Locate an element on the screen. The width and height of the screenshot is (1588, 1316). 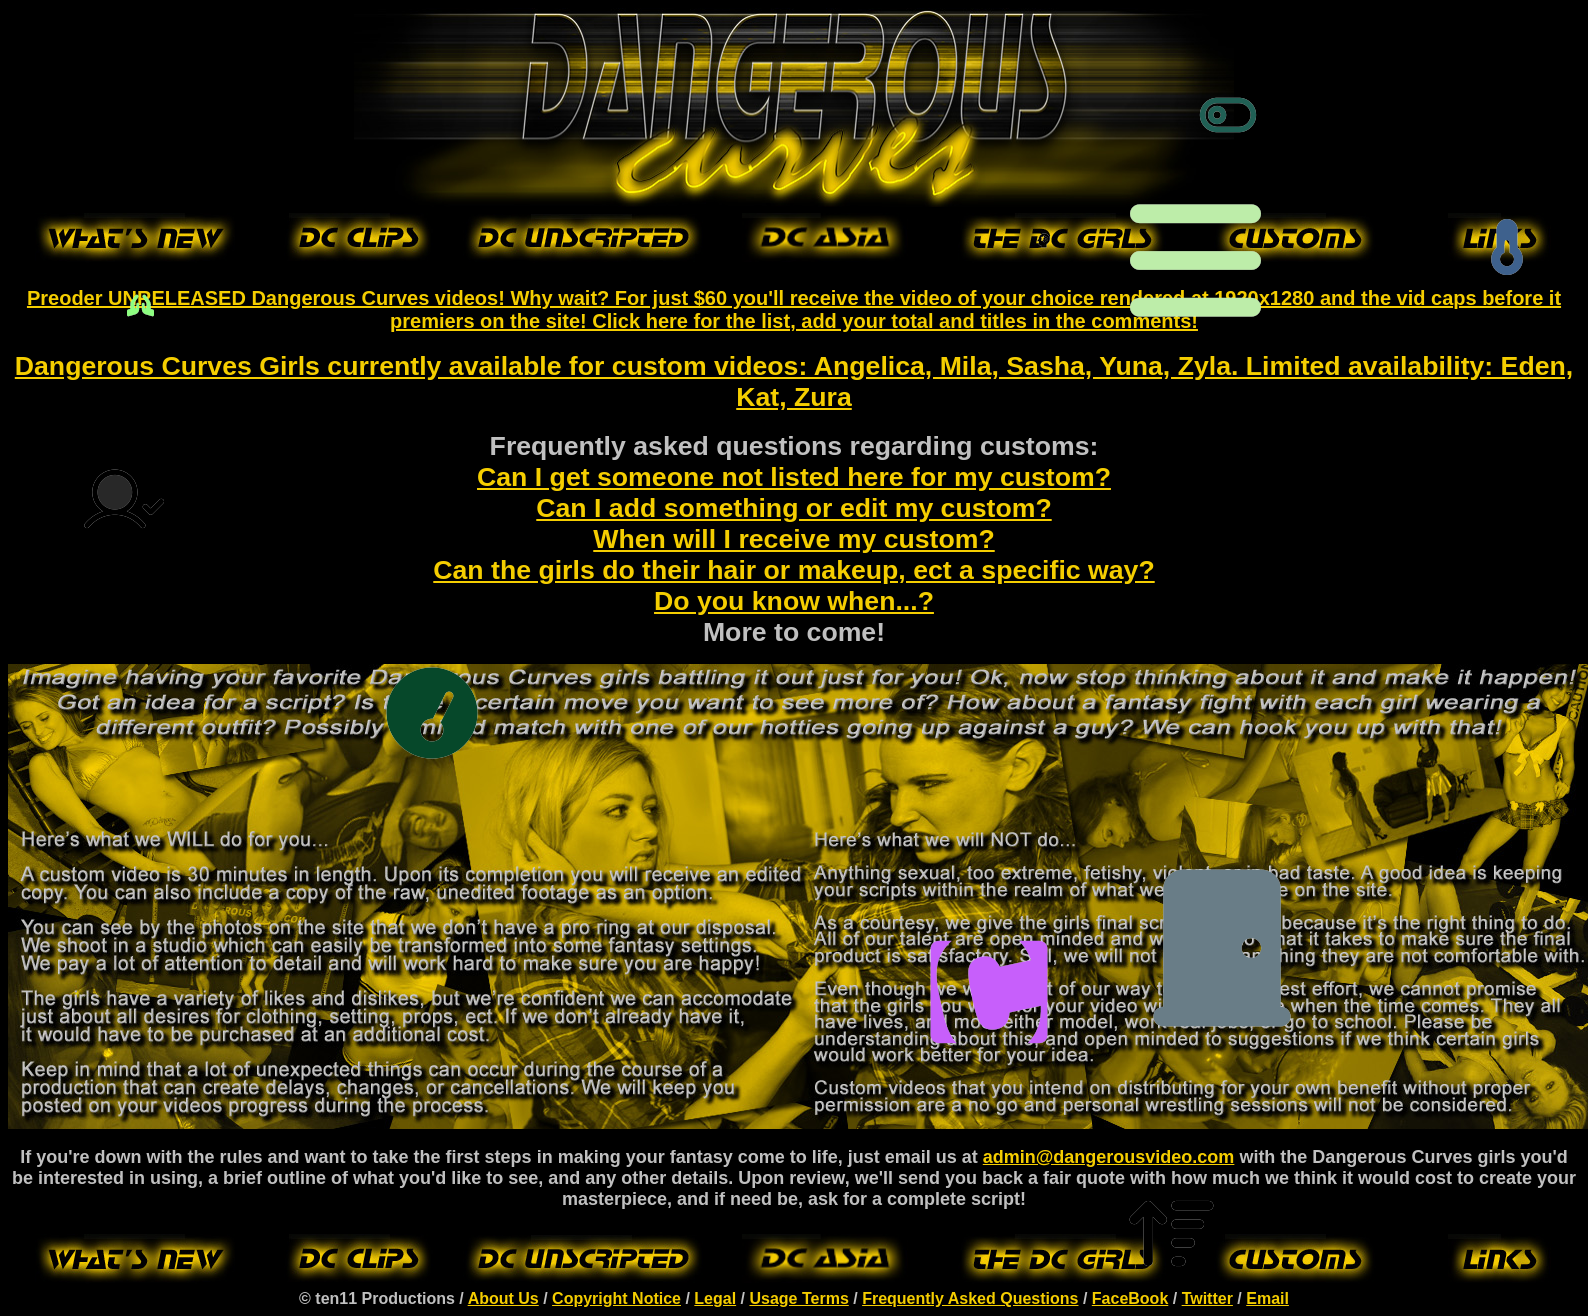
indicates medium or moderate temperature is located at coordinates (1507, 247).